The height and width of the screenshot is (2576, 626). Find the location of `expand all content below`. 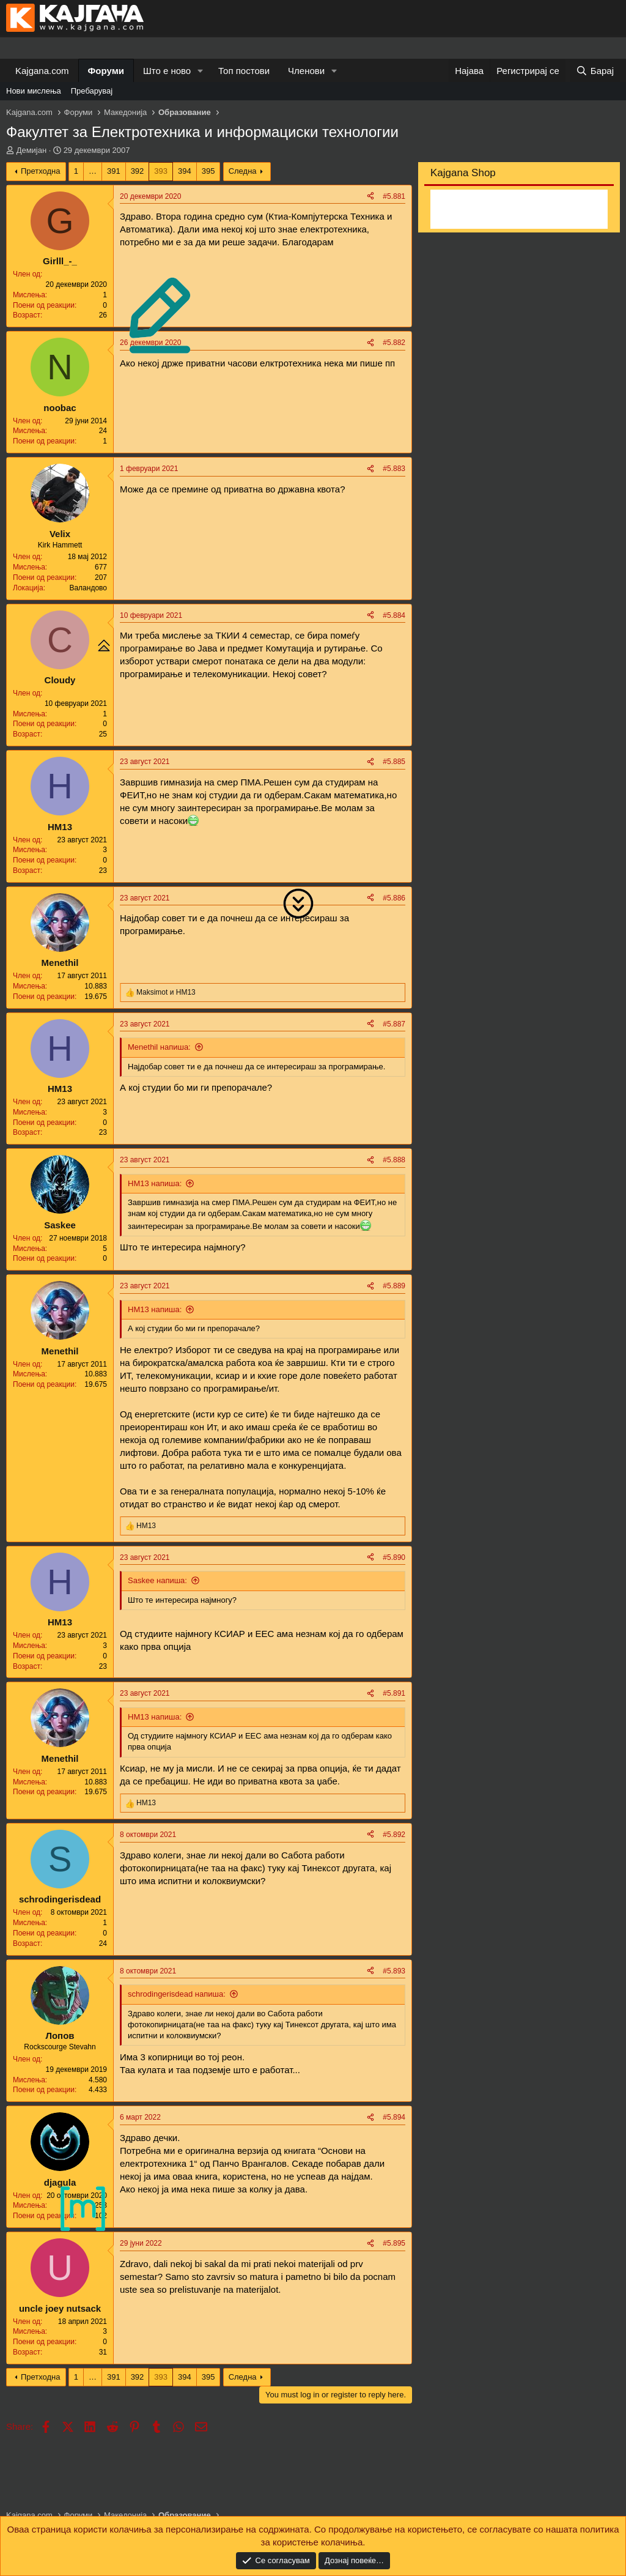

expand all content below is located at coordinates (298, 904).